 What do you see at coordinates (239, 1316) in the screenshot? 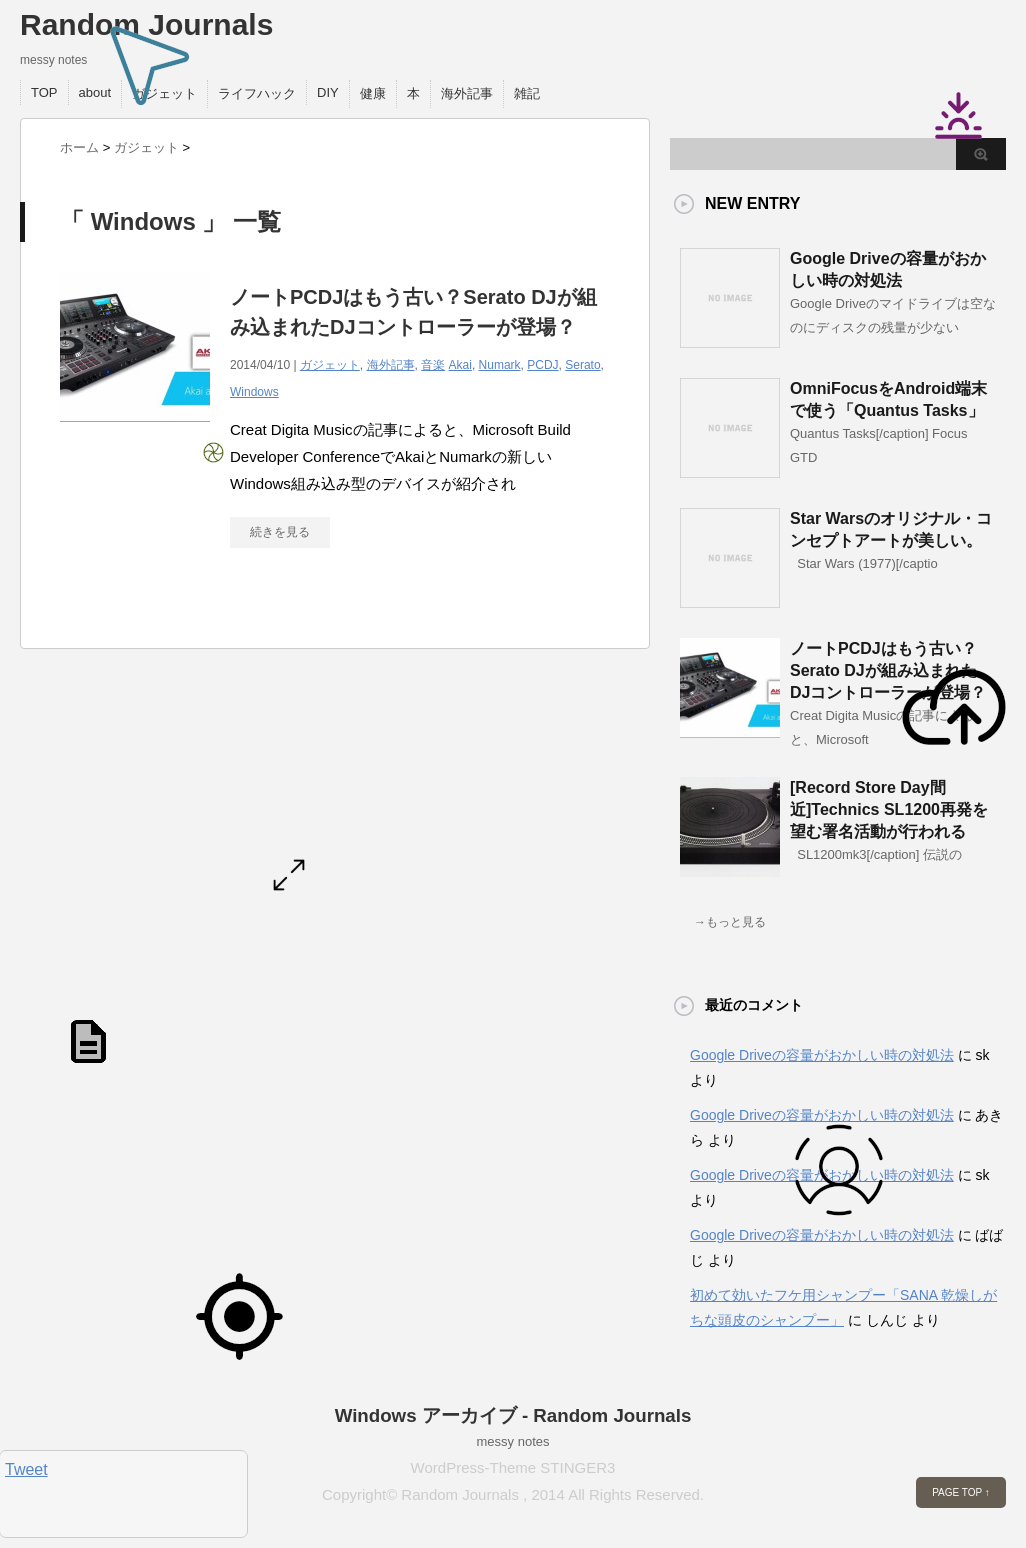
I see `center map on your current location` at bounding box center [239, 1316].